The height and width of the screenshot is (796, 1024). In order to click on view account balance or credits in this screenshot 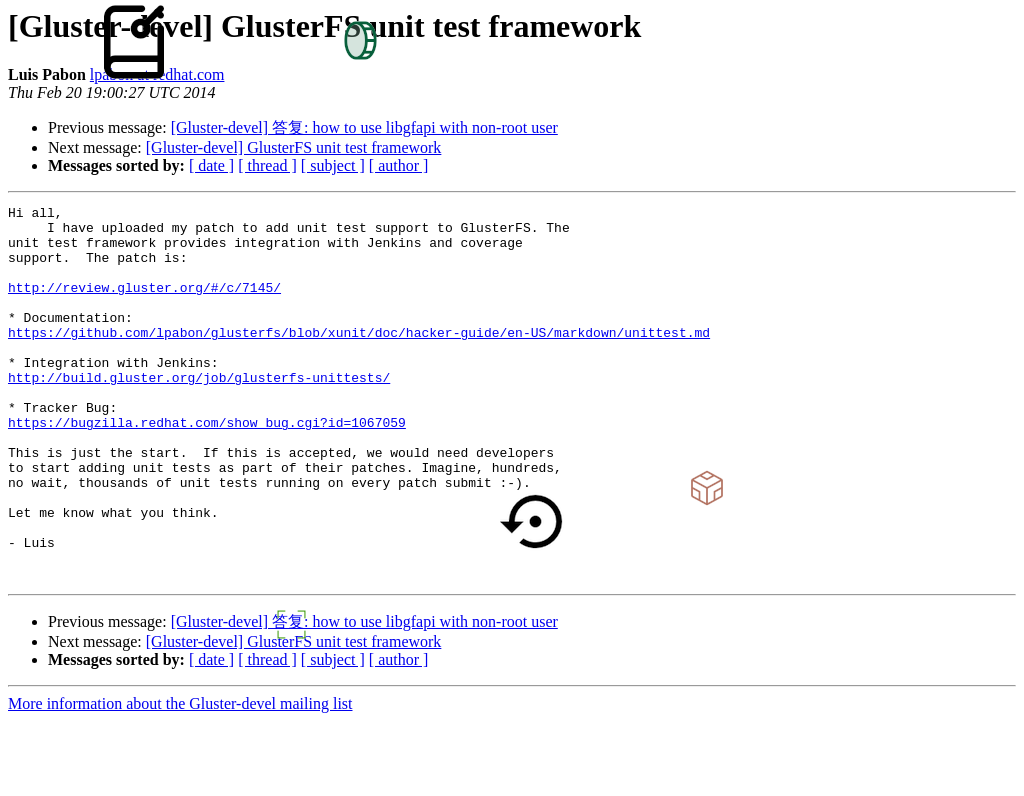, I will do `click(360, 40)`.